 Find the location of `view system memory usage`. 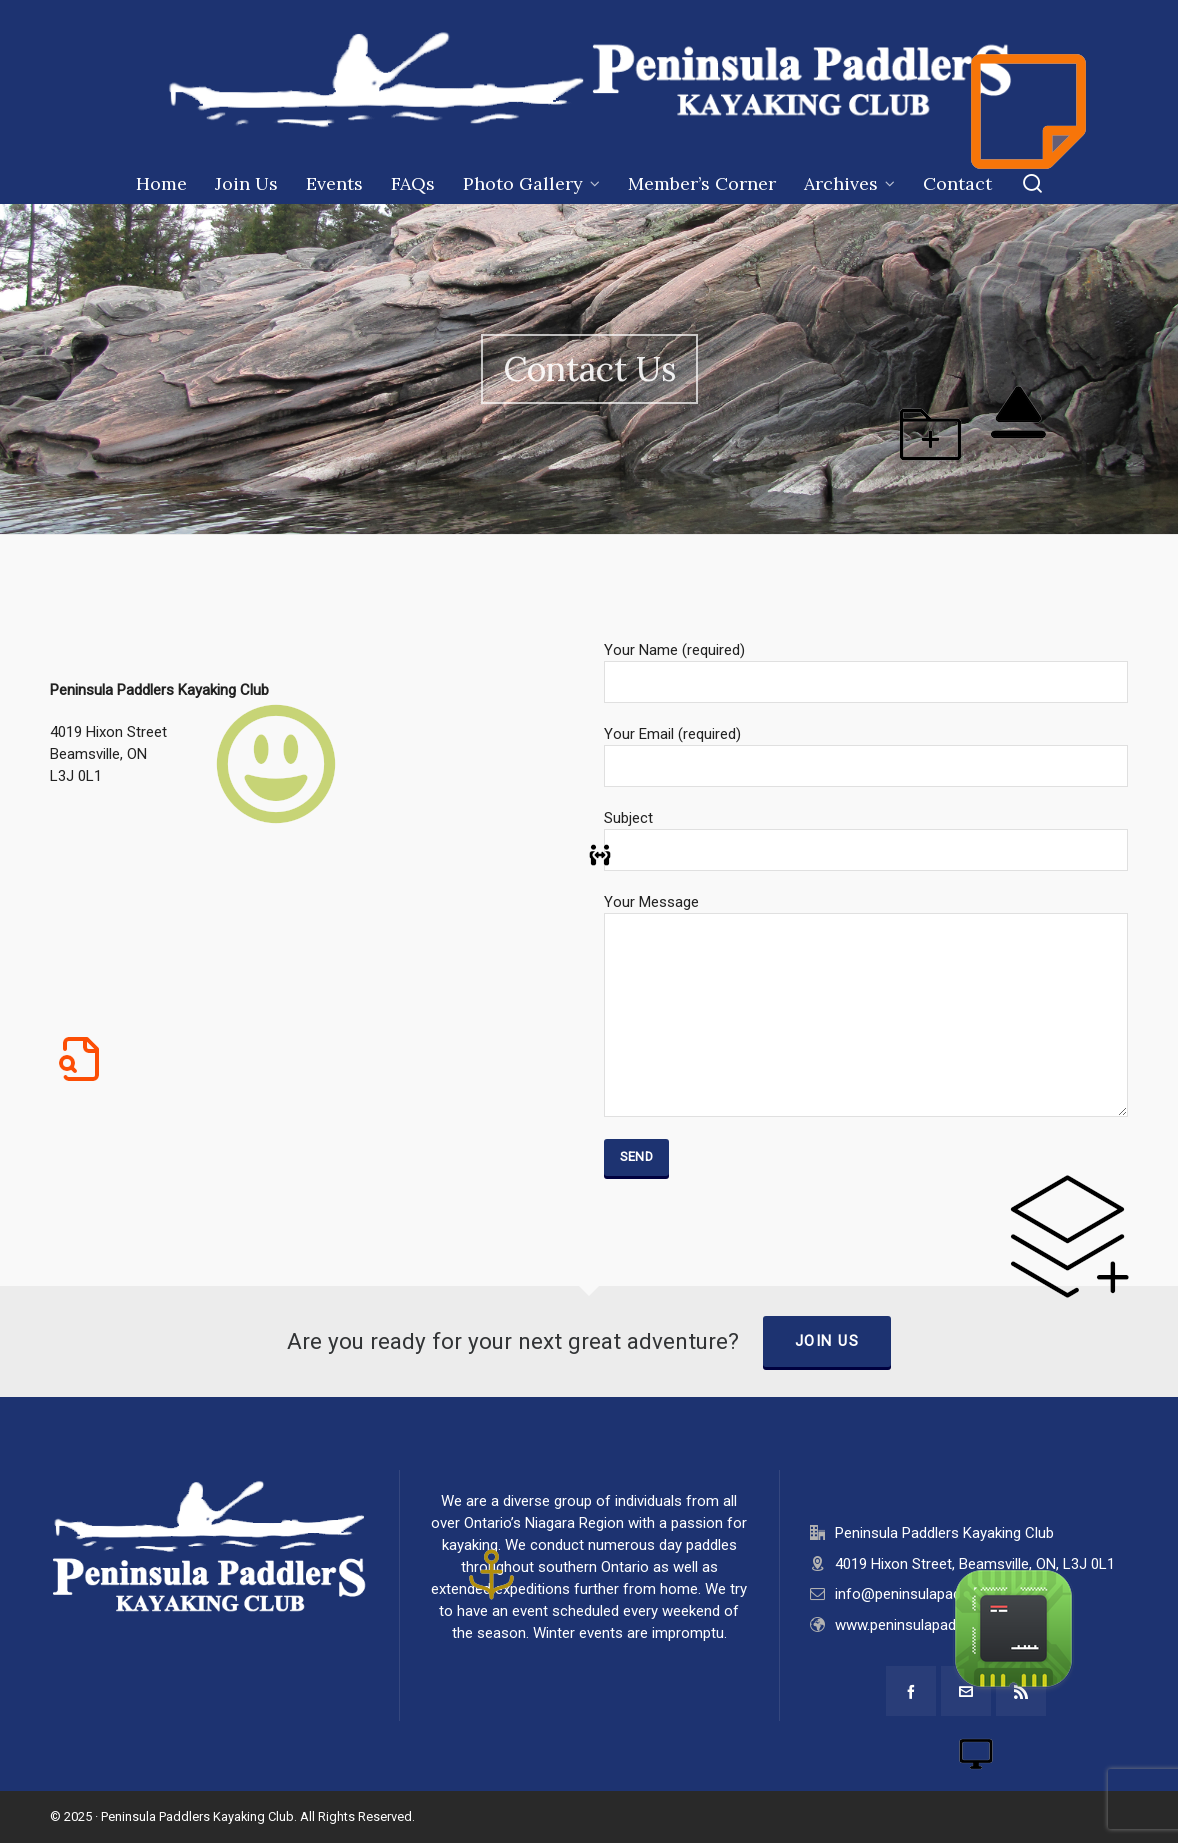

view system memory usage is located at coordinates (1013, 1628).